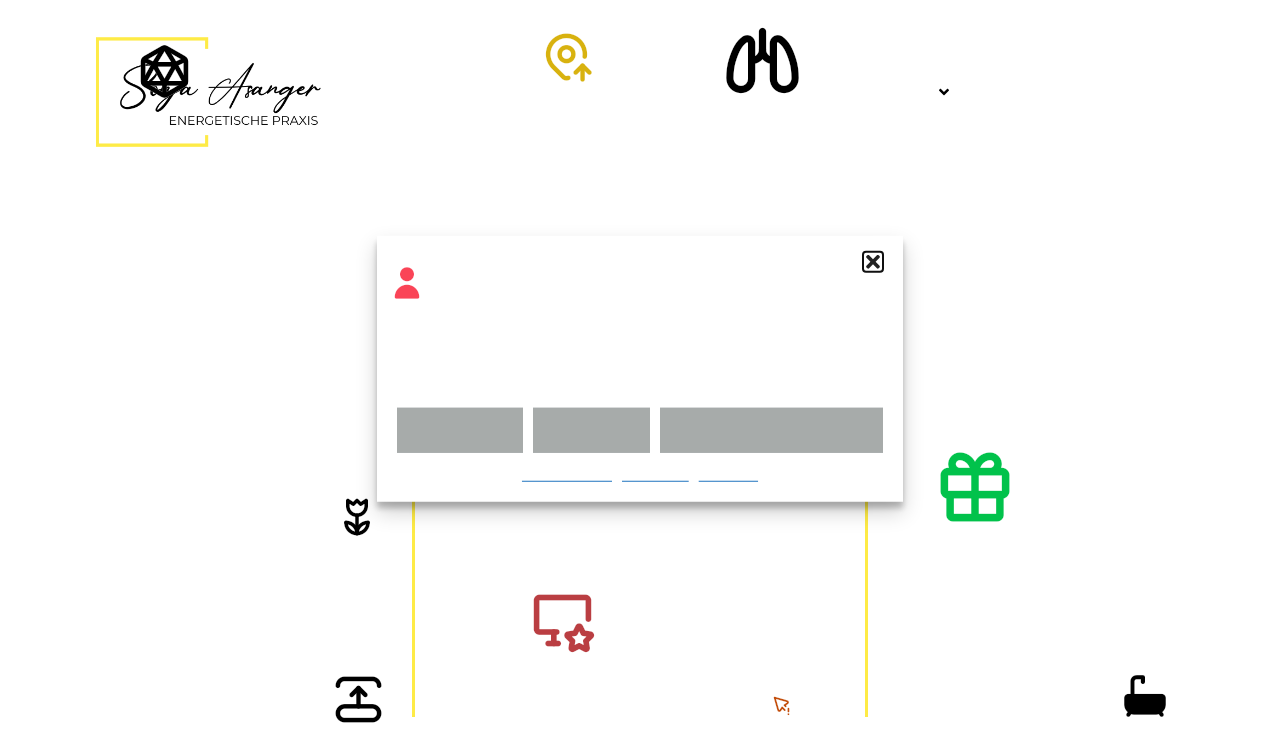 This screenshot has width=1280, height=737. What do you see at coordinates (975, 487) in the screenshot?
I see `view gifts or rewards` at bounding box center [975, 487].